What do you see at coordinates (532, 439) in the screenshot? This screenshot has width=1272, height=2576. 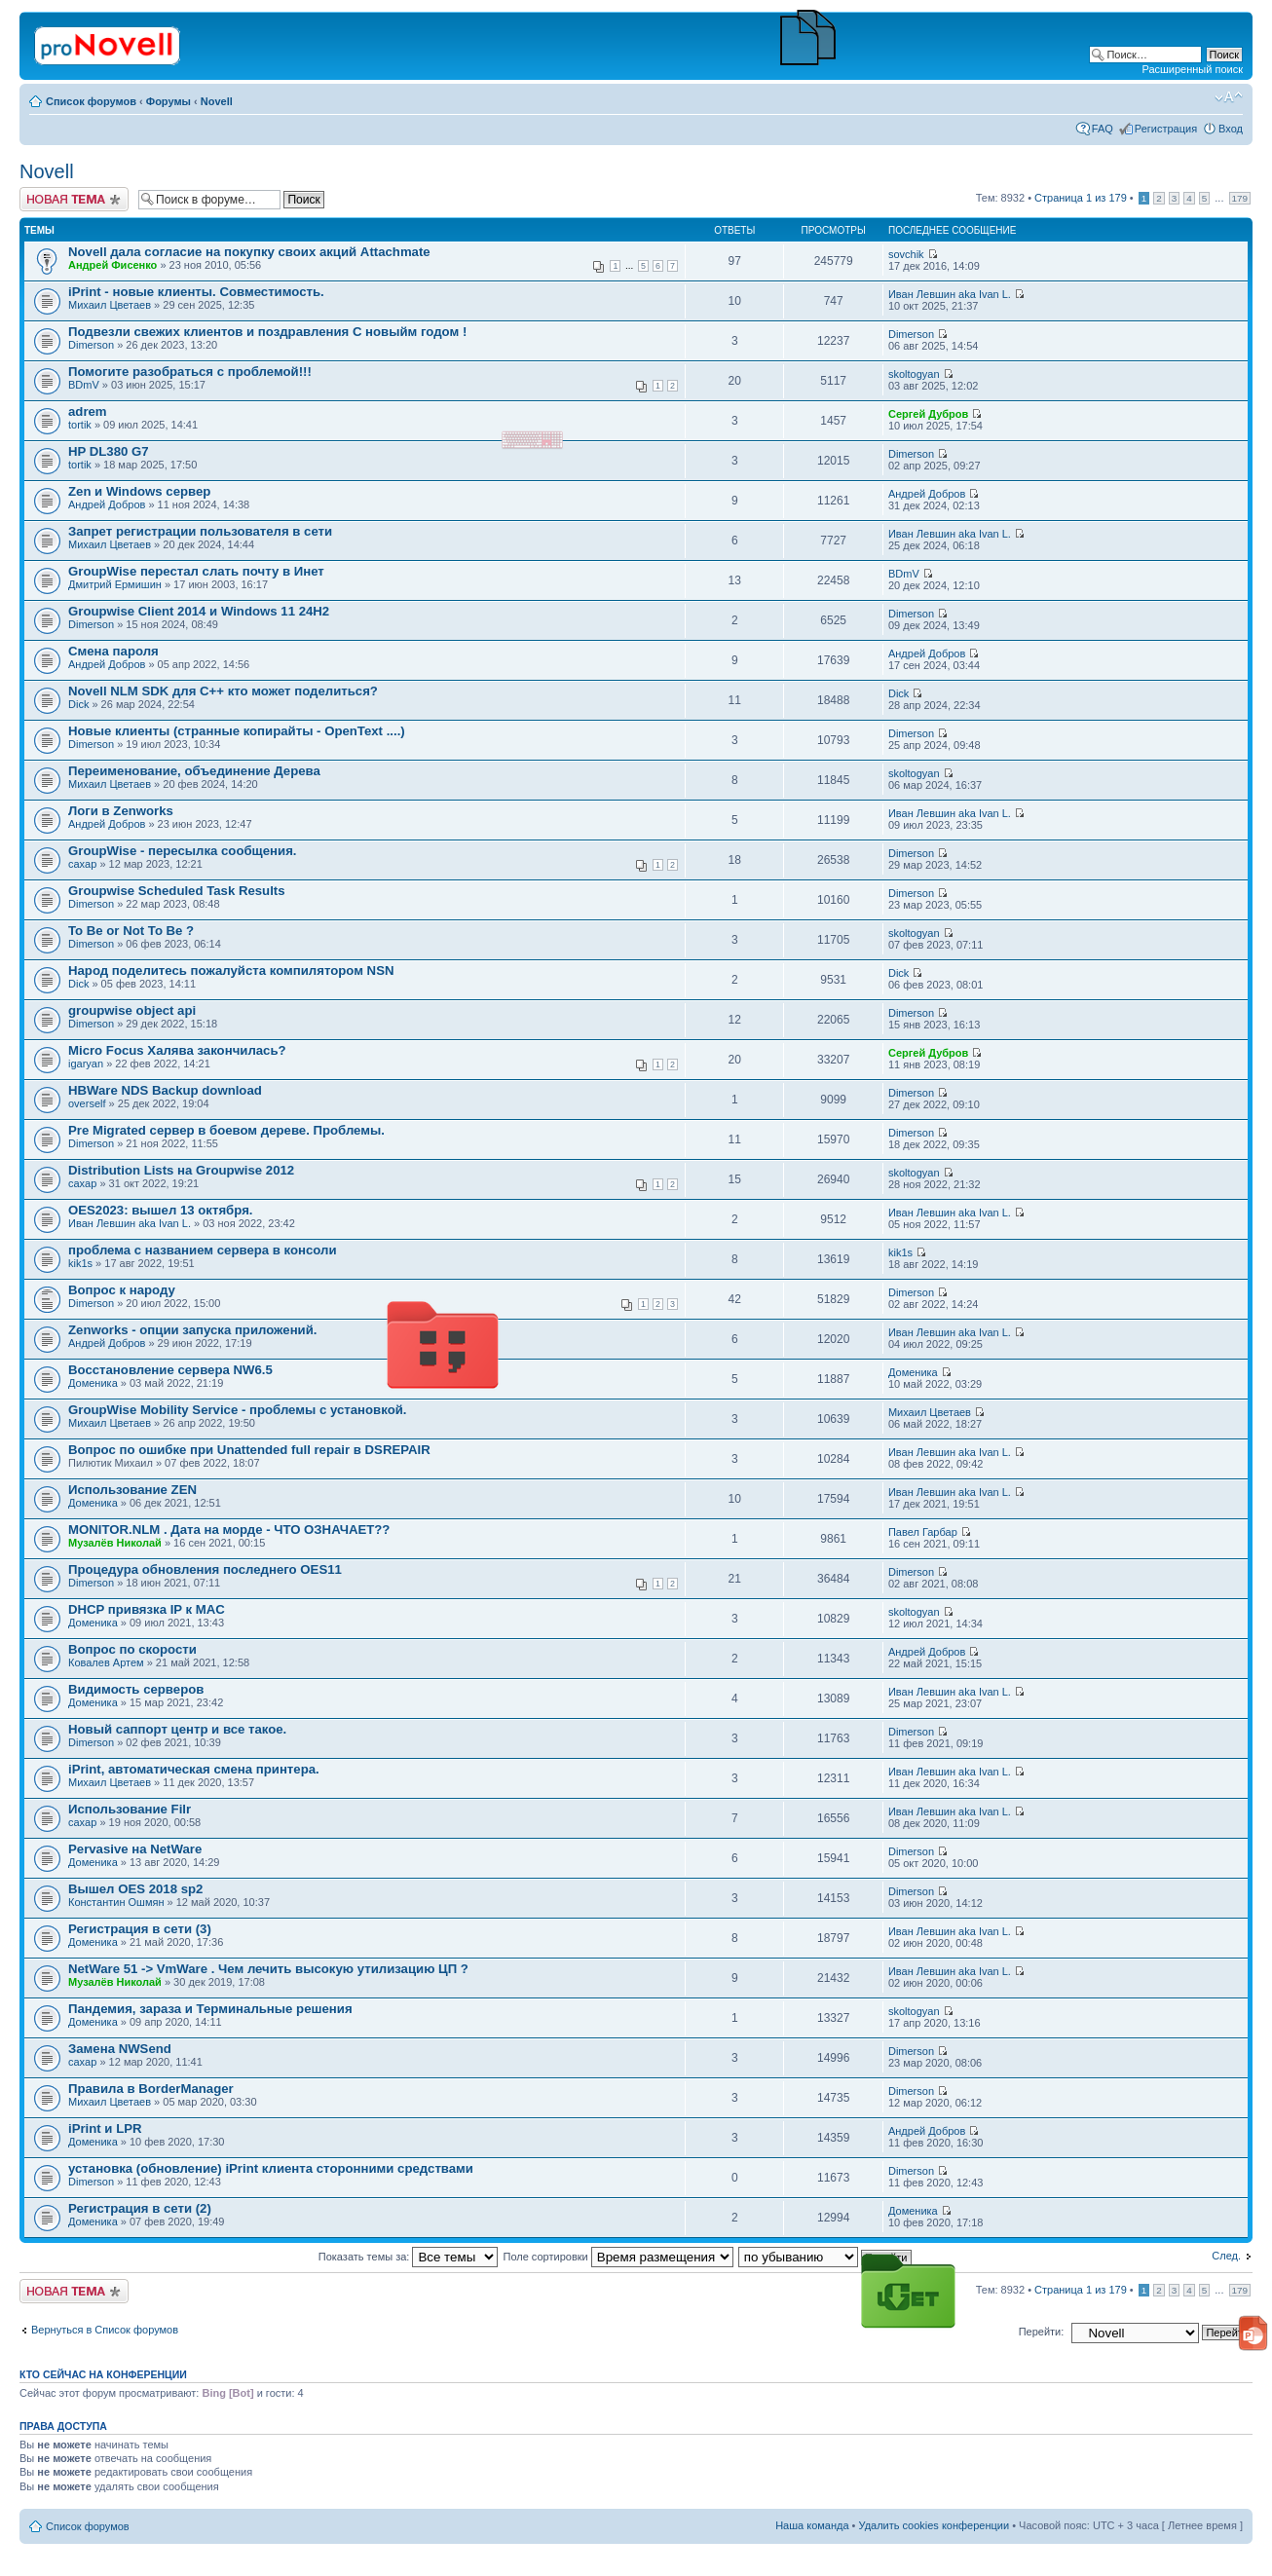 I see `connect a bluetooth keyboard` at bounding box center [532, 439].